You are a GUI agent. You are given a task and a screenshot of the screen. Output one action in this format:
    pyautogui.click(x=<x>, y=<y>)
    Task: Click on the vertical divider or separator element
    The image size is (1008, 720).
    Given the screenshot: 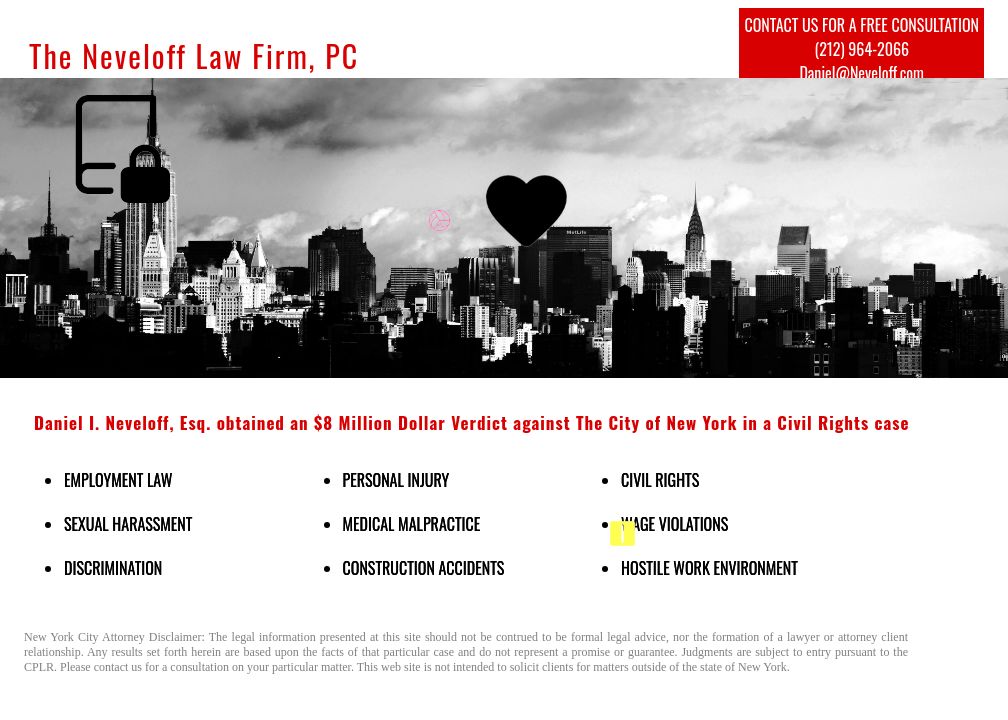 What is the action you would take?
    pyautogui.click(x=622, y=533)
    